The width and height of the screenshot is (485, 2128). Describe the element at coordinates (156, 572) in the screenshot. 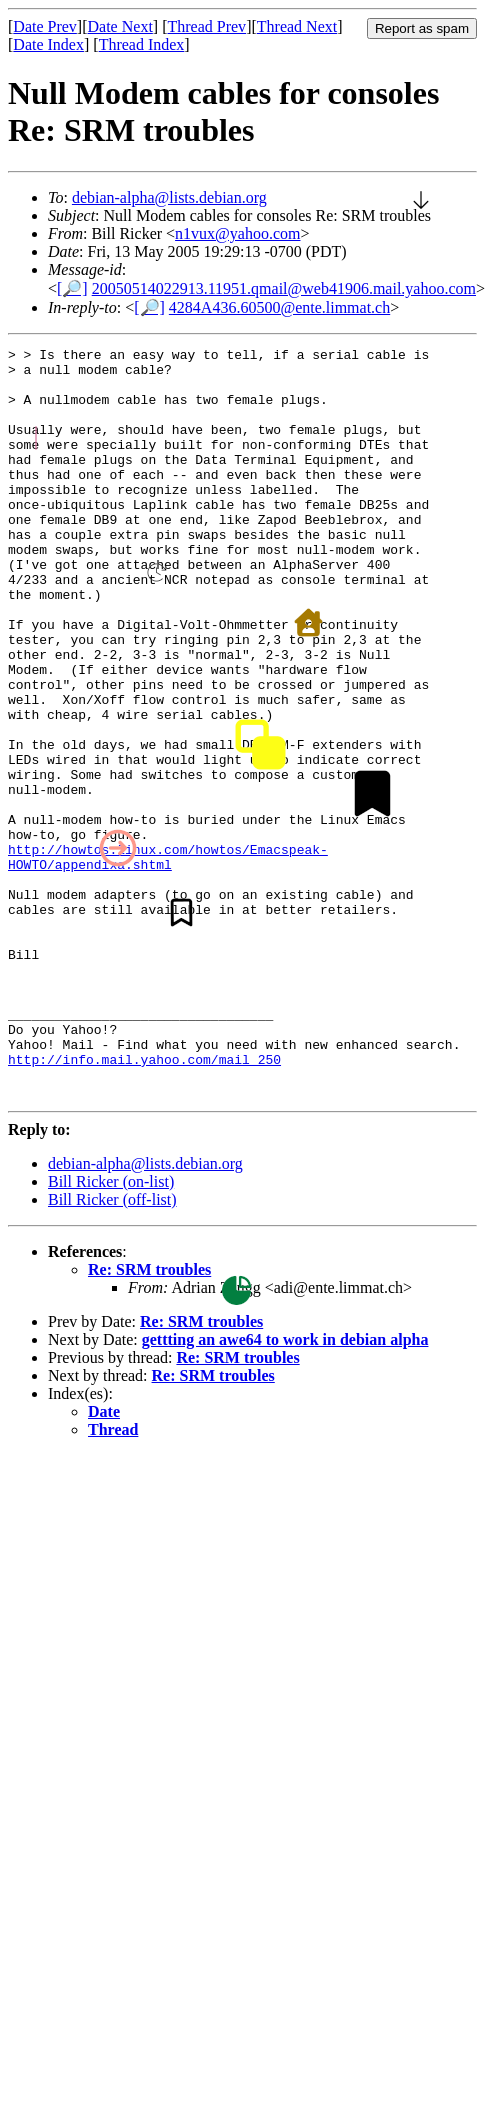

I see `redo or restore a previous action` at that location.